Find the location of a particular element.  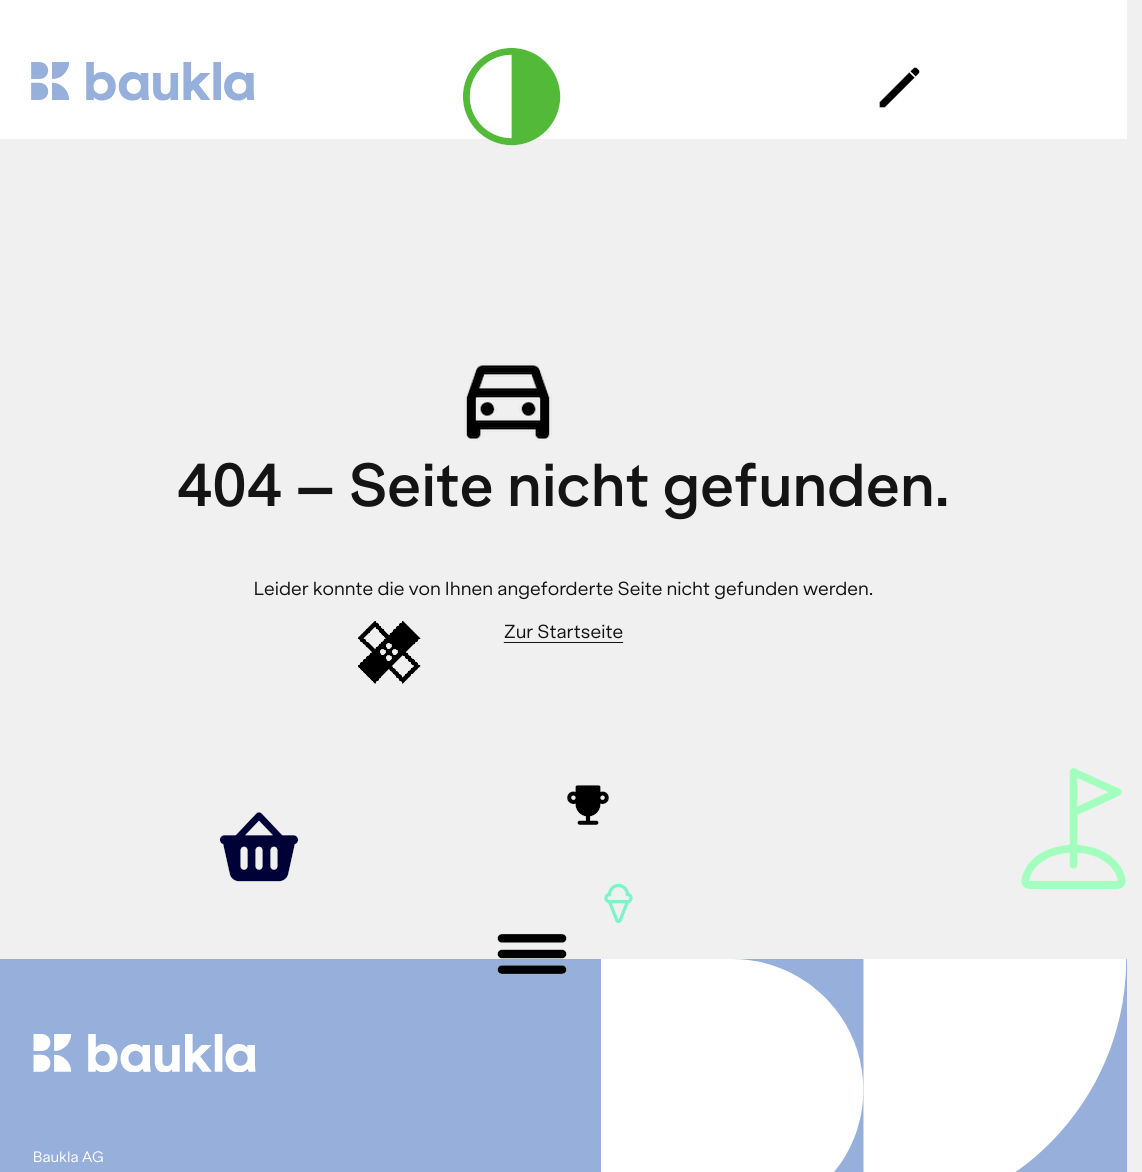

view golf course locations or tee times is located at coordinates (1073, 828).